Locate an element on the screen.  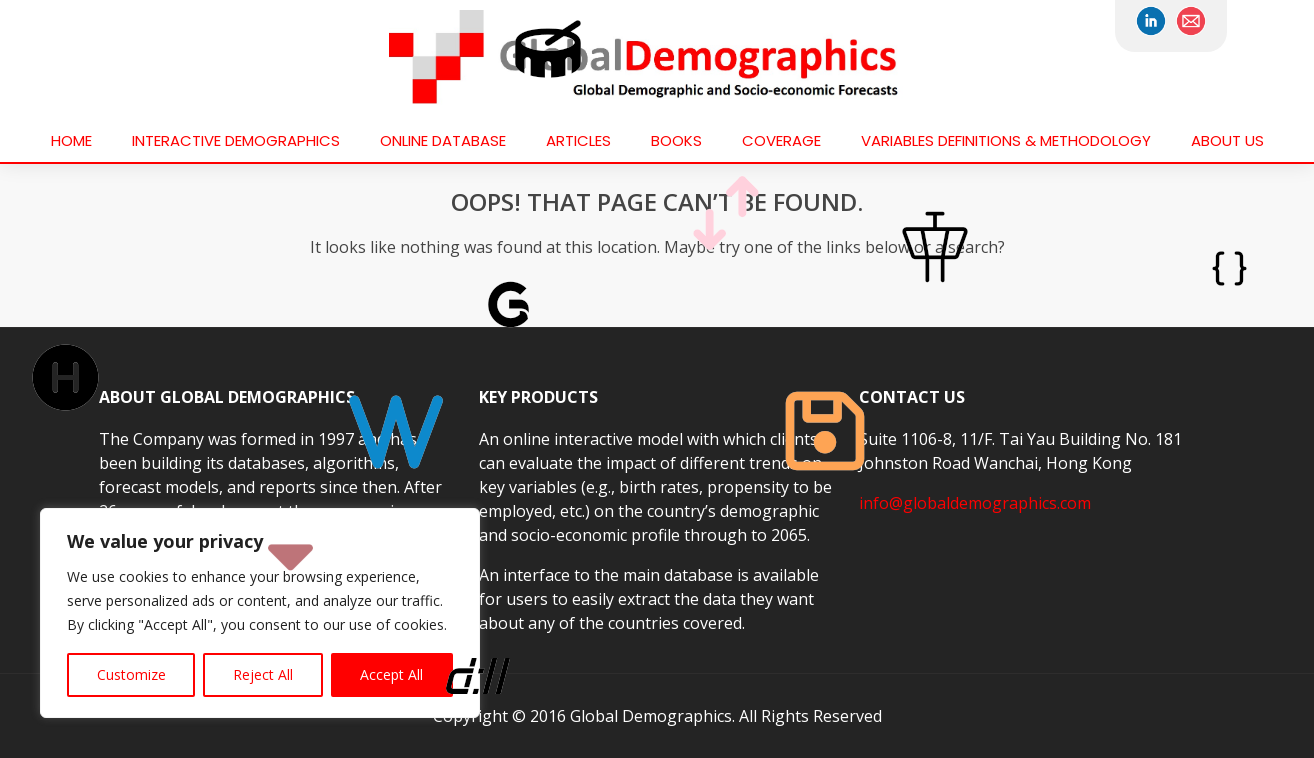
hospital or medical facility indicator is located at coordinates (65, 377).